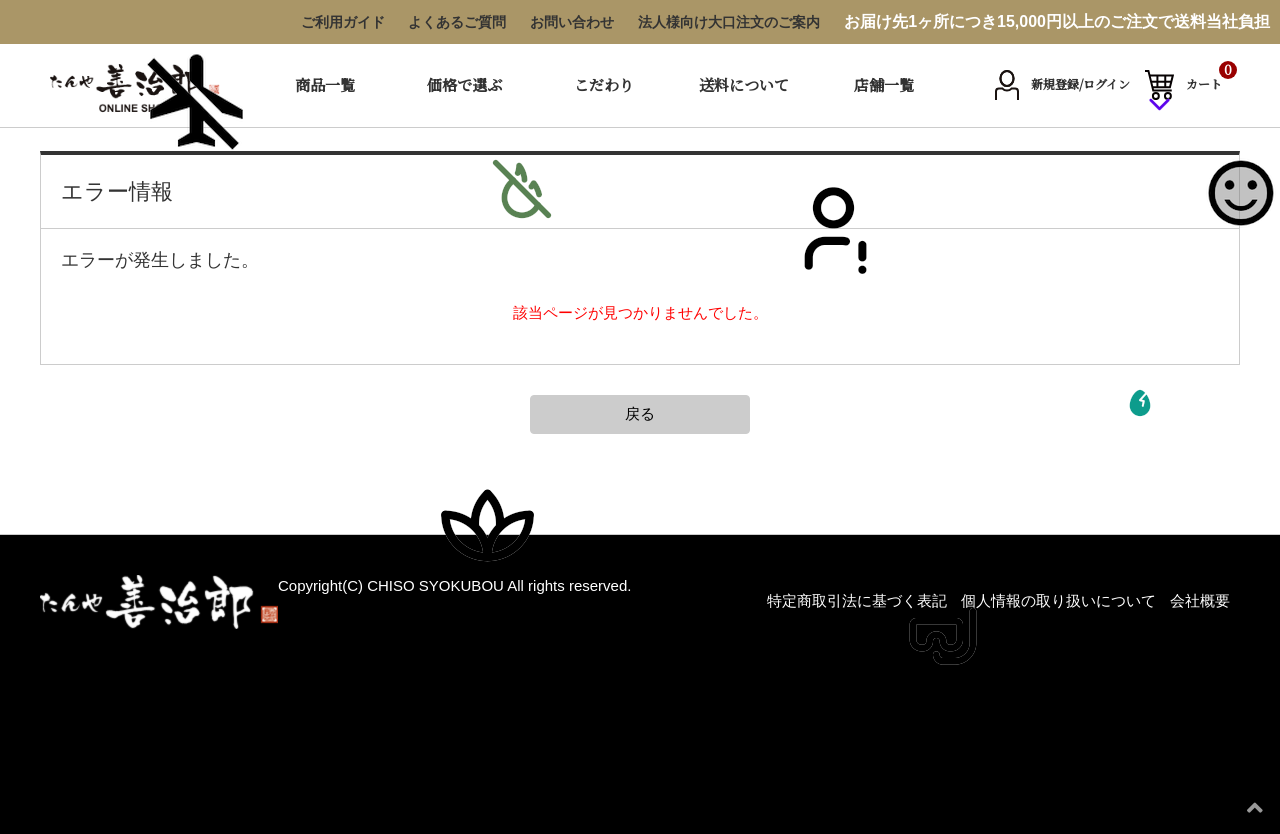  What do you see at coordinates (943, 638) in the screenshot?
I see `access scuba diving or snorkeling activities` at bounding box center [943, 638].